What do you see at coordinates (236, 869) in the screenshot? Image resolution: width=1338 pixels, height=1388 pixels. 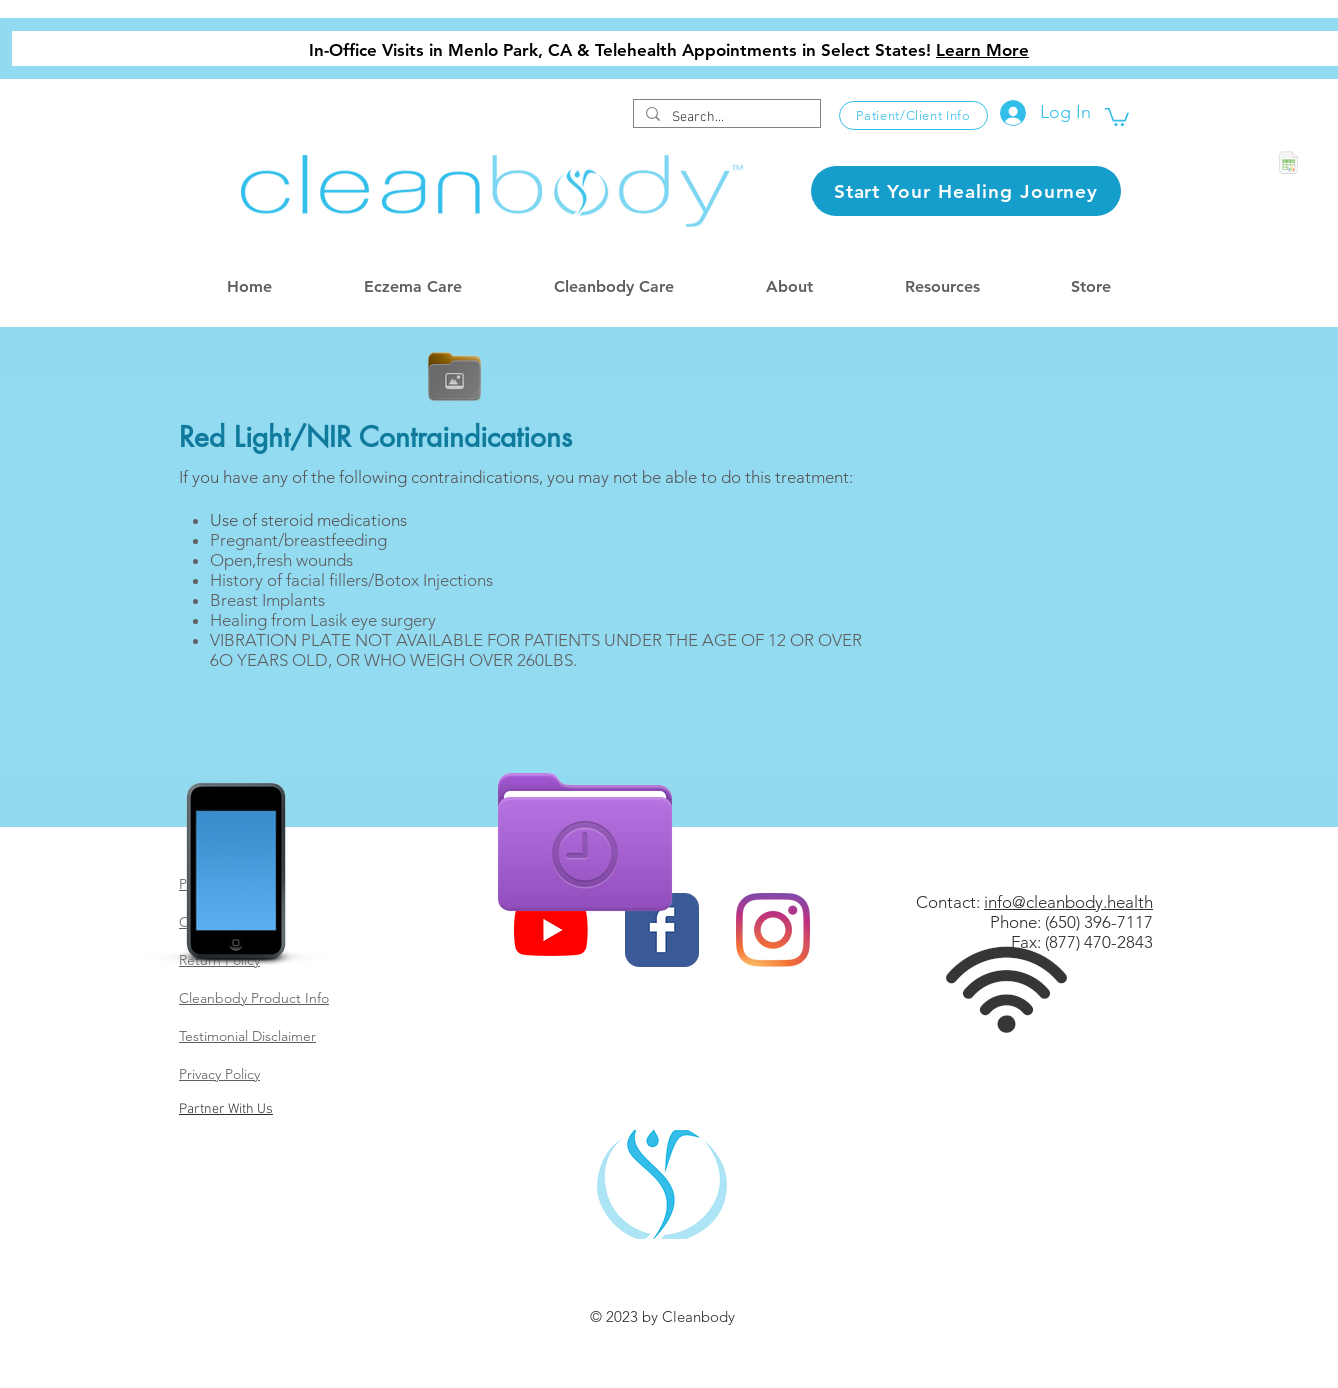 I see `access ipod touch device settings` at bounding box center [236, 869].